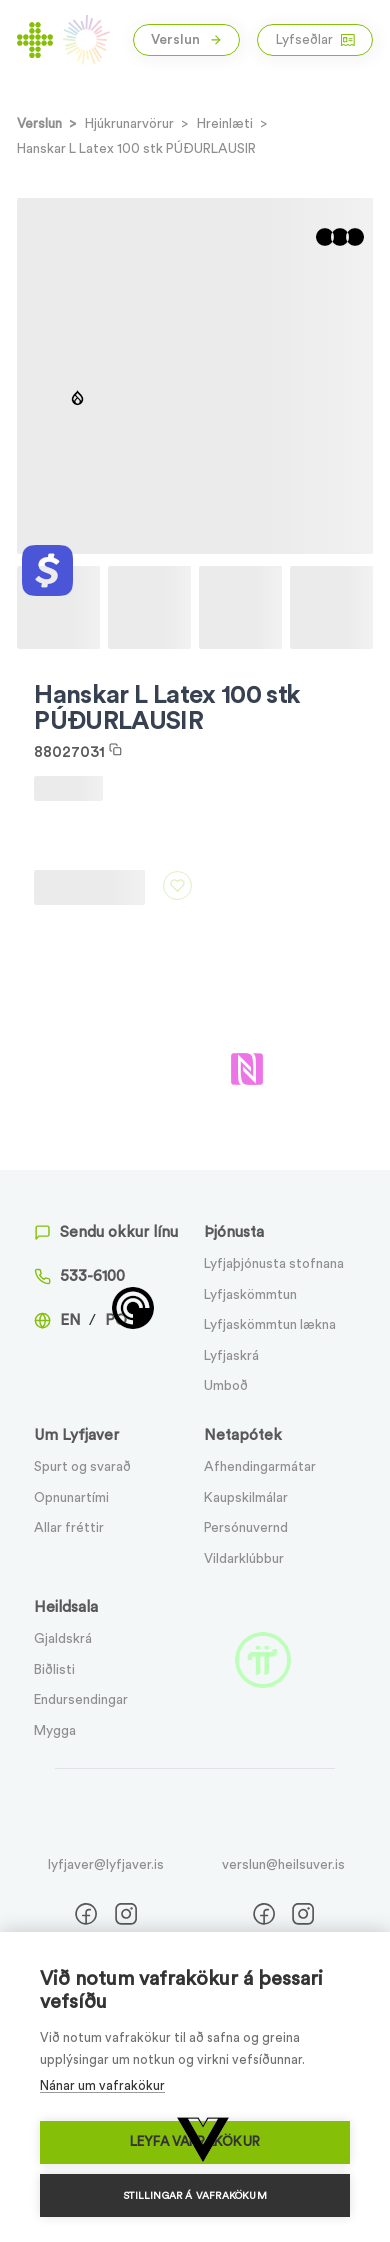 This screenshot has height=2242, width=390. Describe the element at coordinates (77, 397) in the screenshot. I see `drupal content management system logo` at that location.